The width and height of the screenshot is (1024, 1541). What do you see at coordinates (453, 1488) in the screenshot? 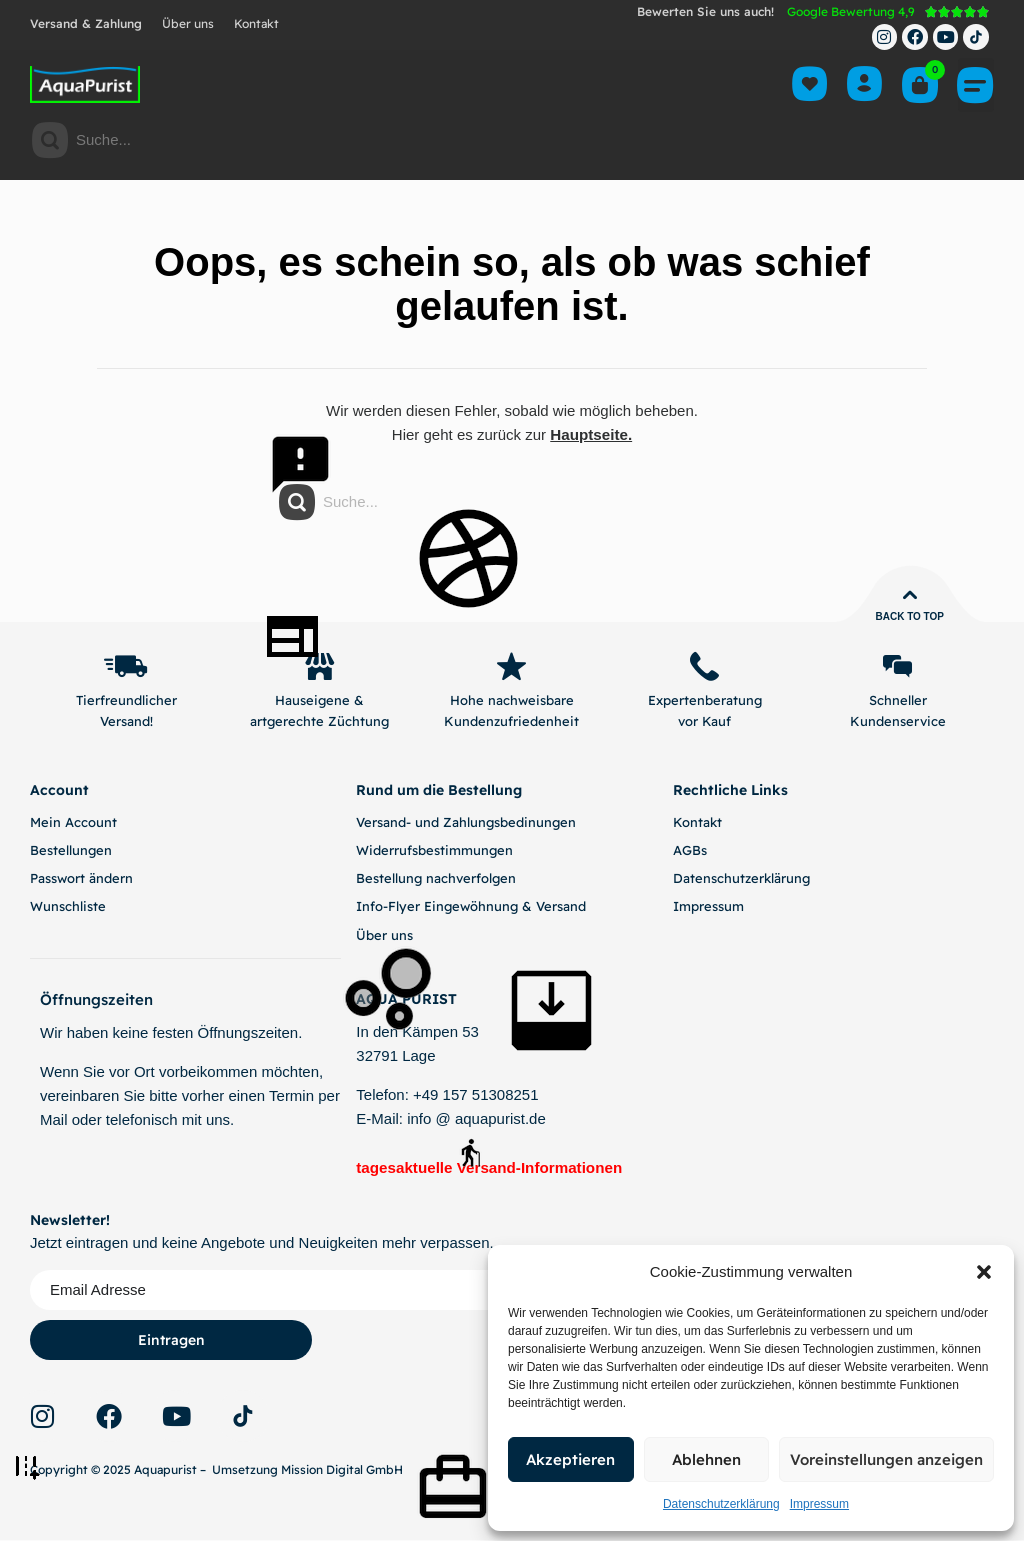
I see `access travel documents or itinerary` at bounding box center [453, 1488].